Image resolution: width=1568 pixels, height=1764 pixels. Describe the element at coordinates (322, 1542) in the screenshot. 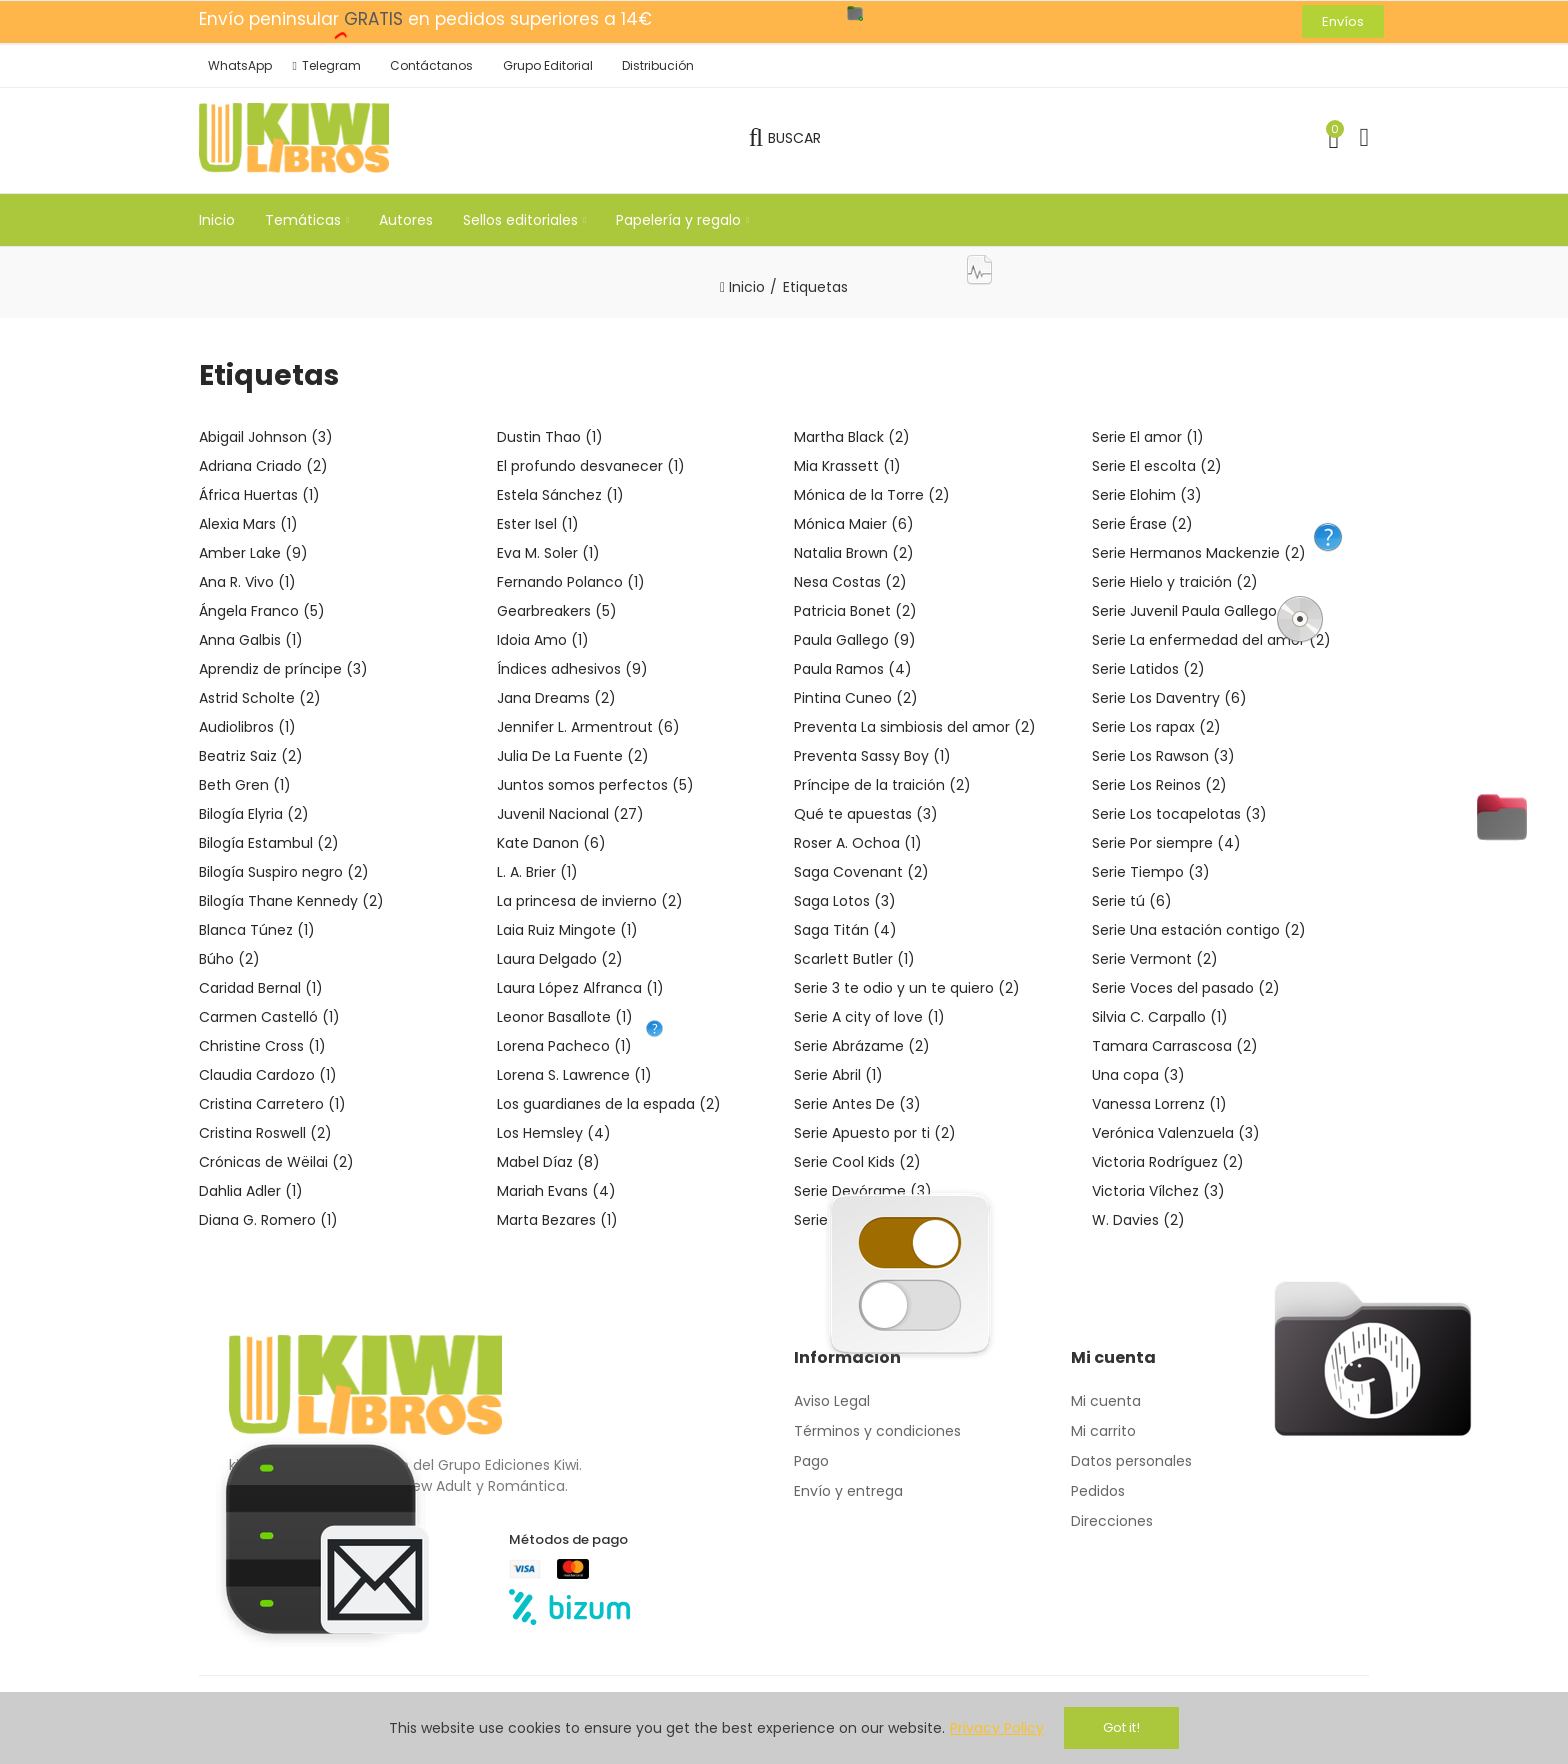

I see `configure mail server settings` at that location.